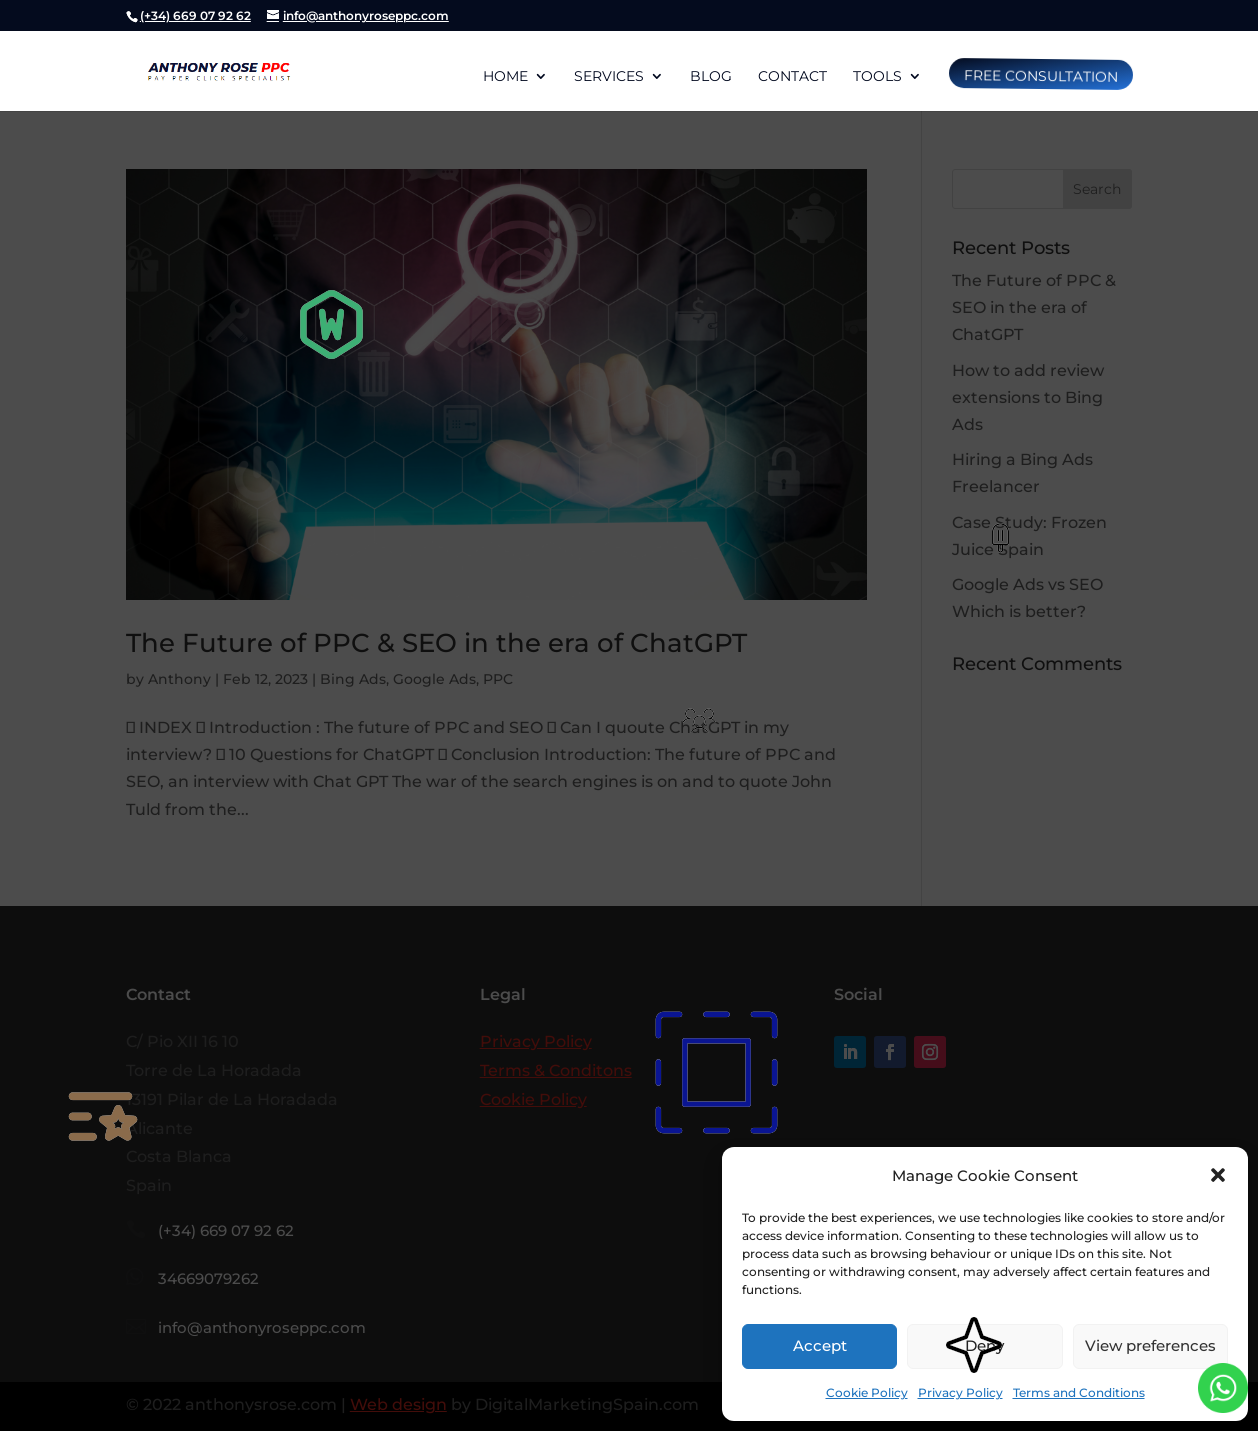 The image size is (1258, 1431). What do you see at coordinates (331, 324) in the screenshot?
I see `open or access a service starting with "W"` at bounding box center [331, 324].